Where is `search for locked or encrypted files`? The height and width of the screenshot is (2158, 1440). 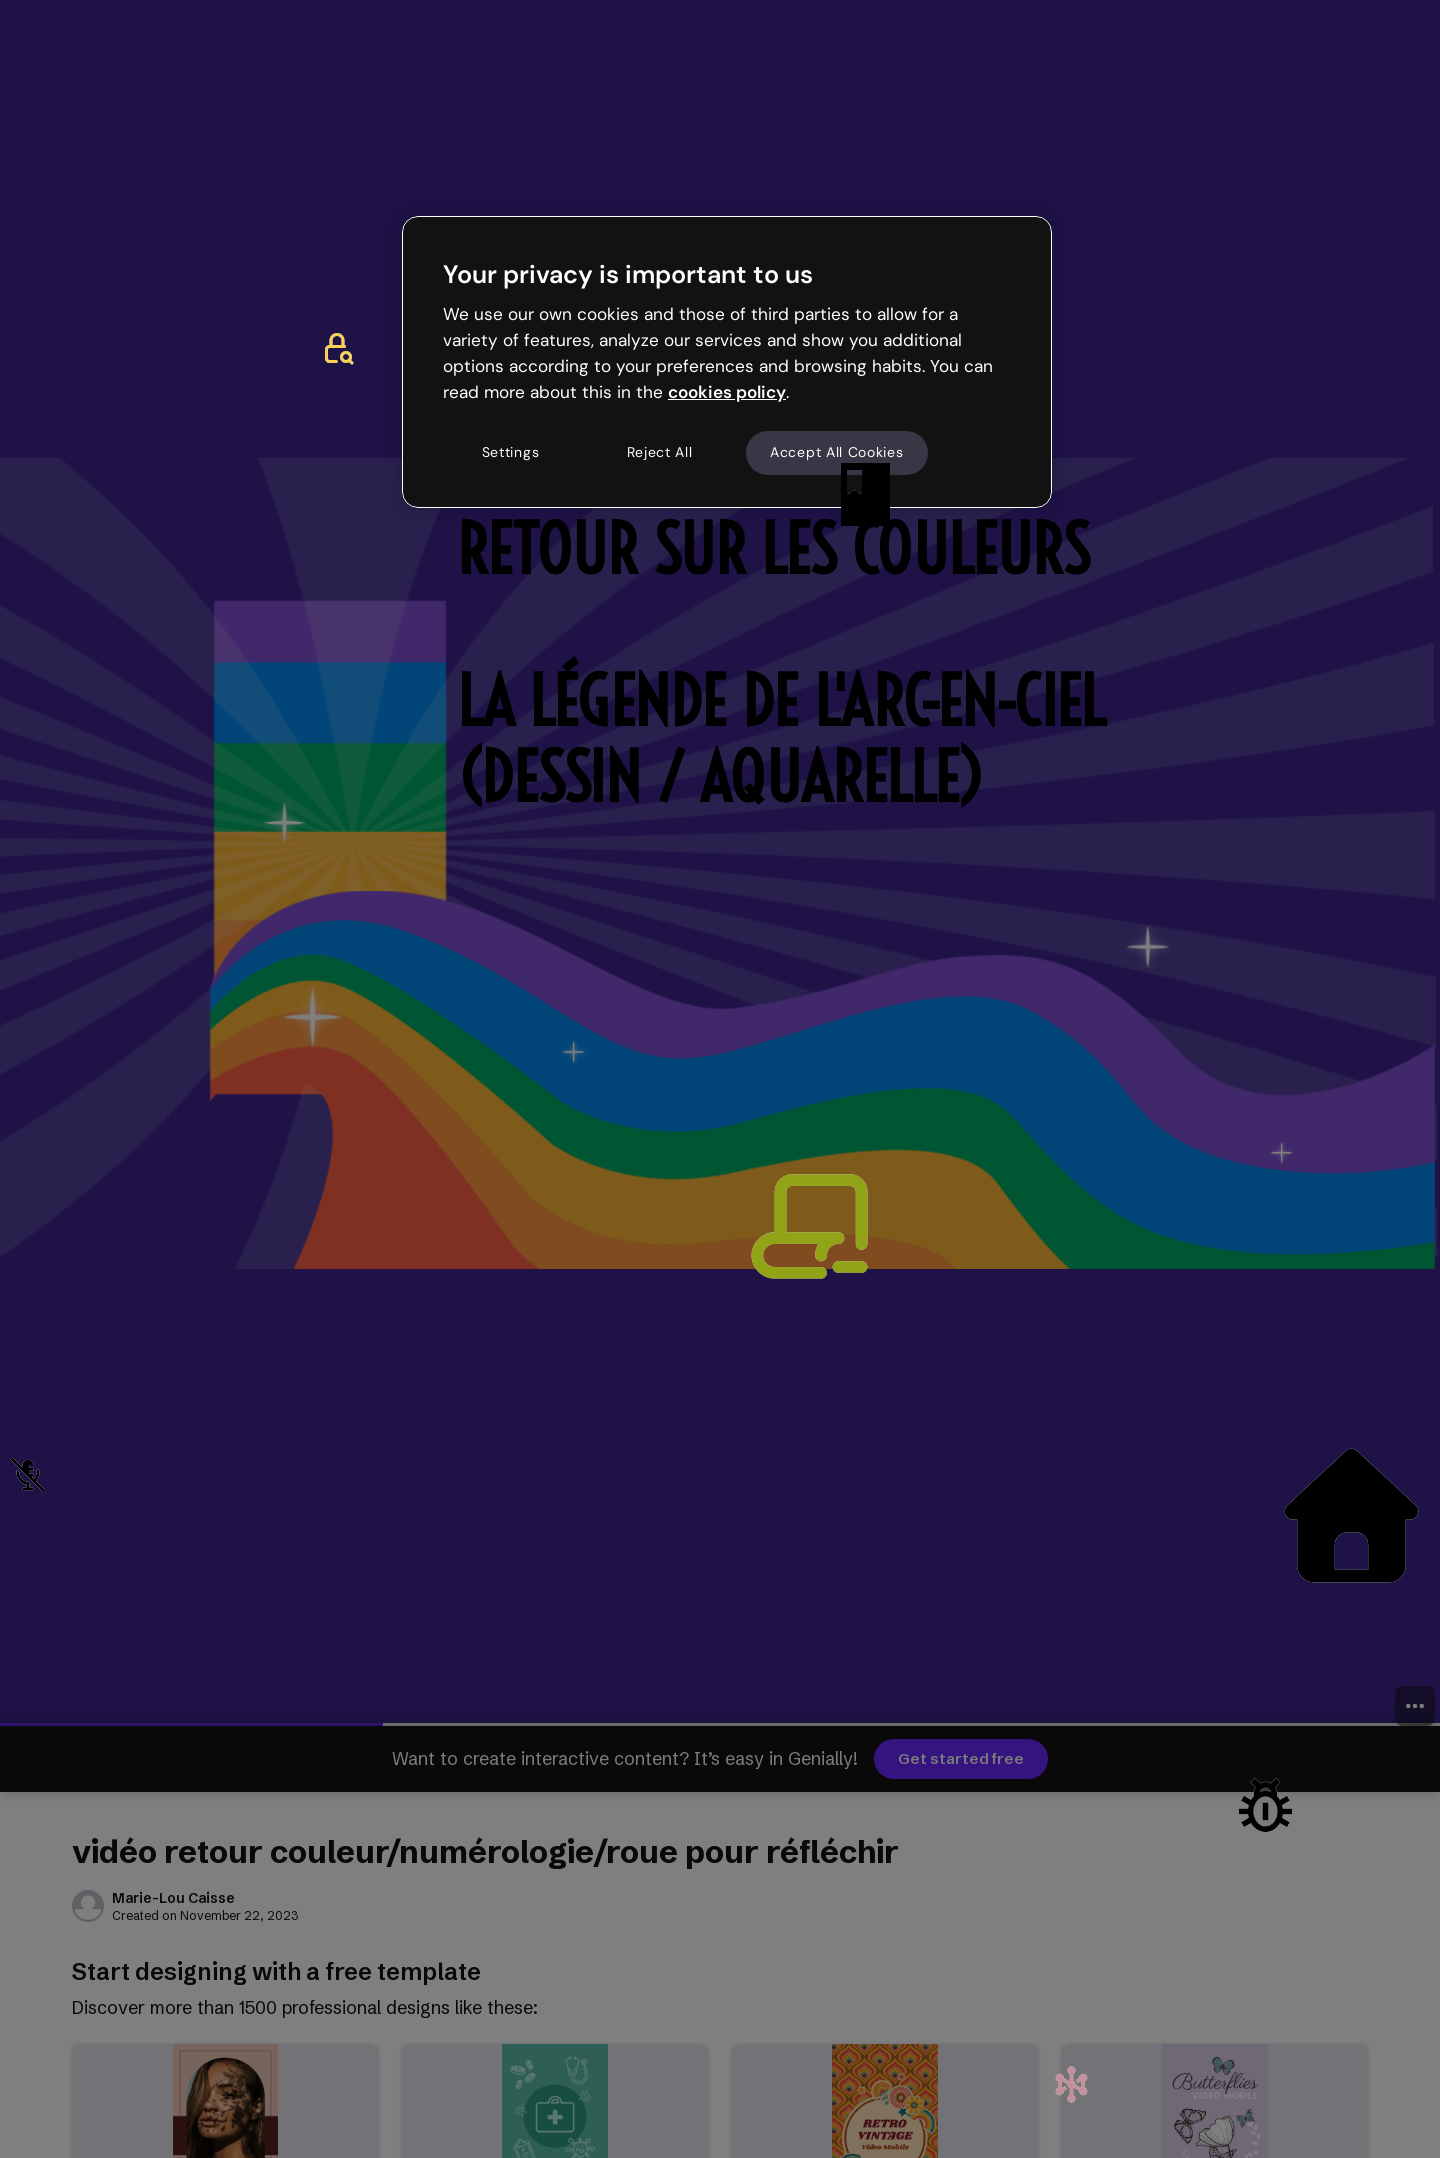 search for locked or encrypted files is located at coordinates (337, 348).